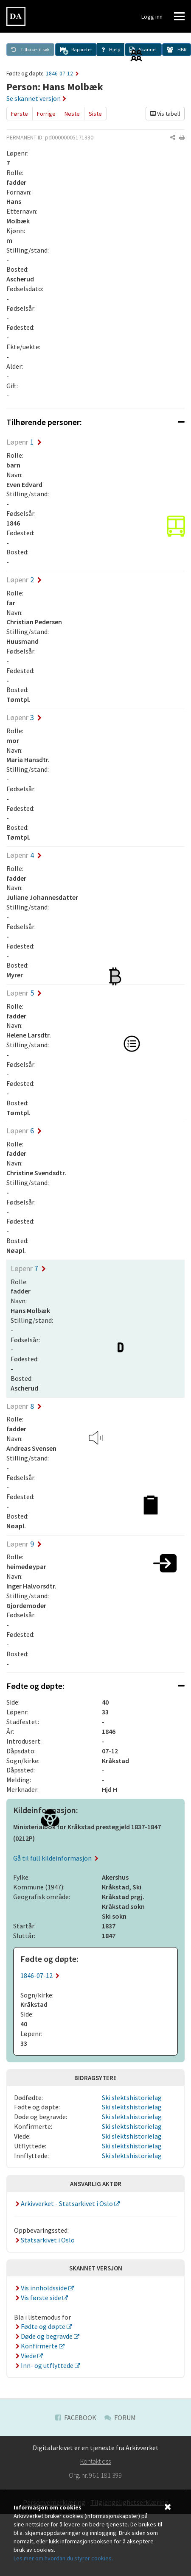 The height and width of the screenshot is (2576, 191). What do you see at coordinates (96, 1438) in the screenshot?
I see `increase or adjust volume` at bounding box center [96, 1438].